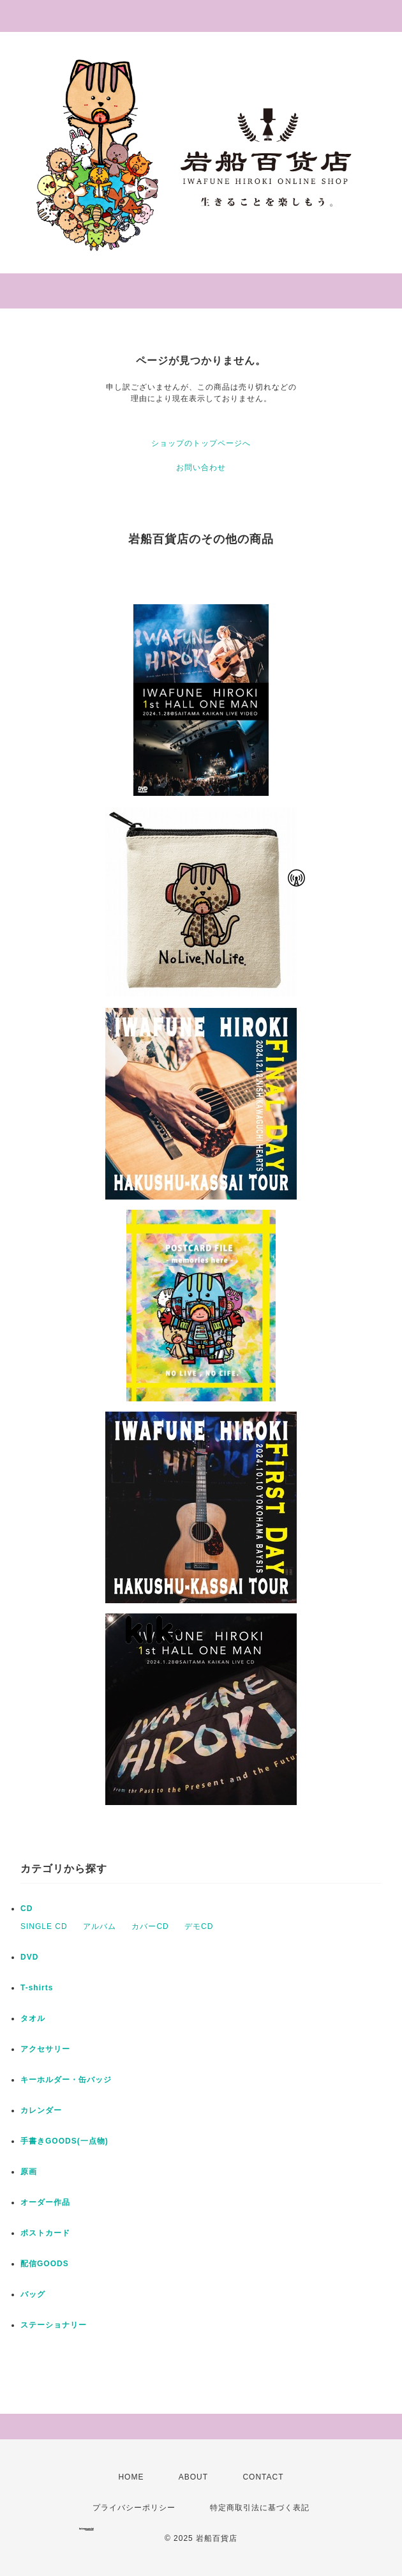 This screenshot has width=402, height=2576. I want to click on intermarché supermarket brand logo, so click(86, 2529).